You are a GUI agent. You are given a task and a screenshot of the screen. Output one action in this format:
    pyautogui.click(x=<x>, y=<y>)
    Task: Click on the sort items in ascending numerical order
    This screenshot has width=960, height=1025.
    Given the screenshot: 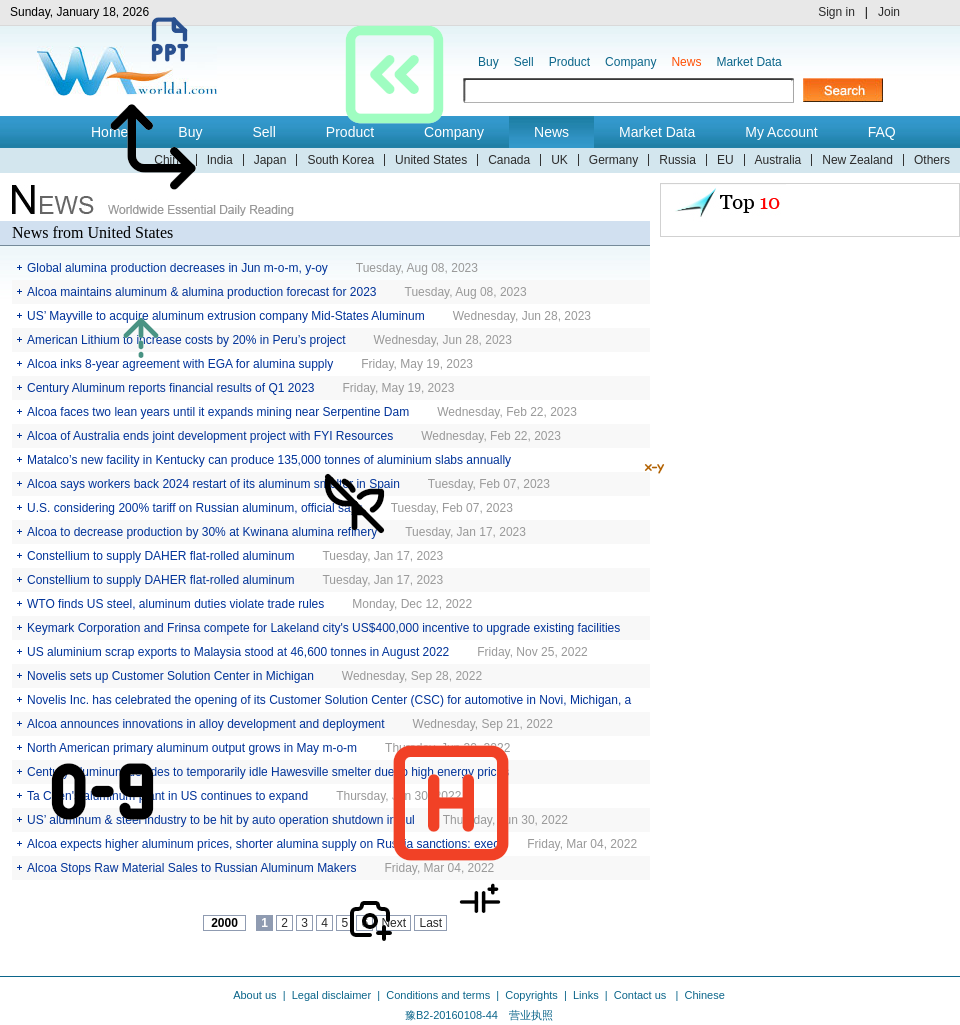 What is the action you would take?
    pyautogui.click(x=102, y=791)
    